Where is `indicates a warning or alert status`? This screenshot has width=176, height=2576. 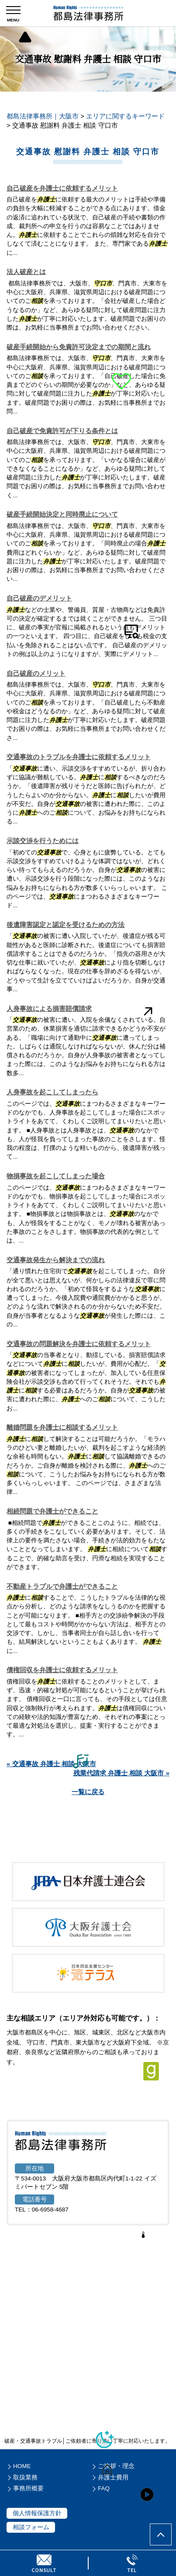 indicates a warning or alert status is located at coordinates (25, 37).